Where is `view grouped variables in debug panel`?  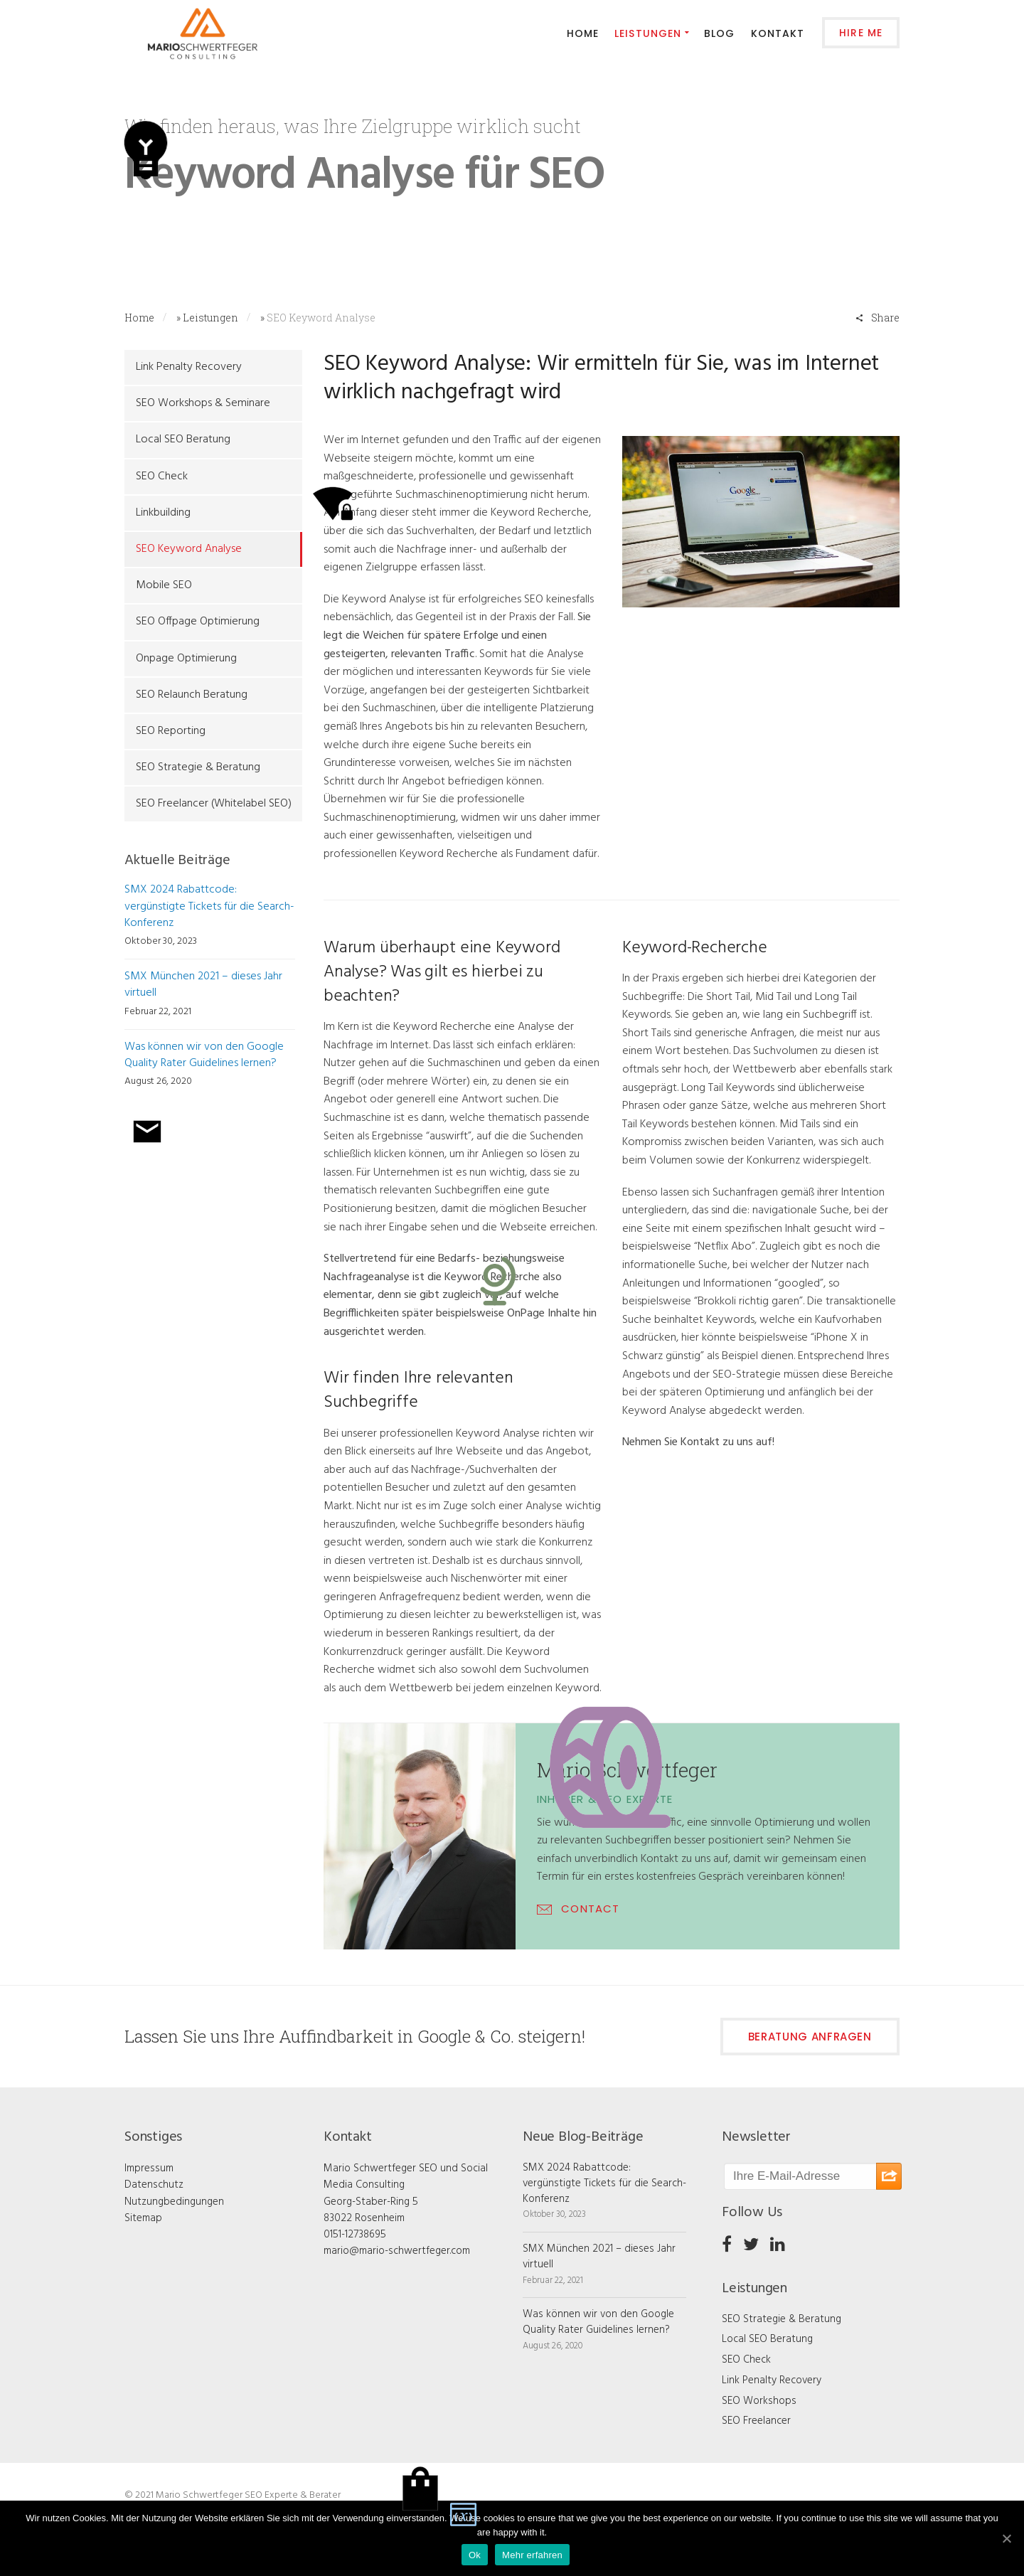 view grouped variables in debug panel is located at coordinates (463, 2514).